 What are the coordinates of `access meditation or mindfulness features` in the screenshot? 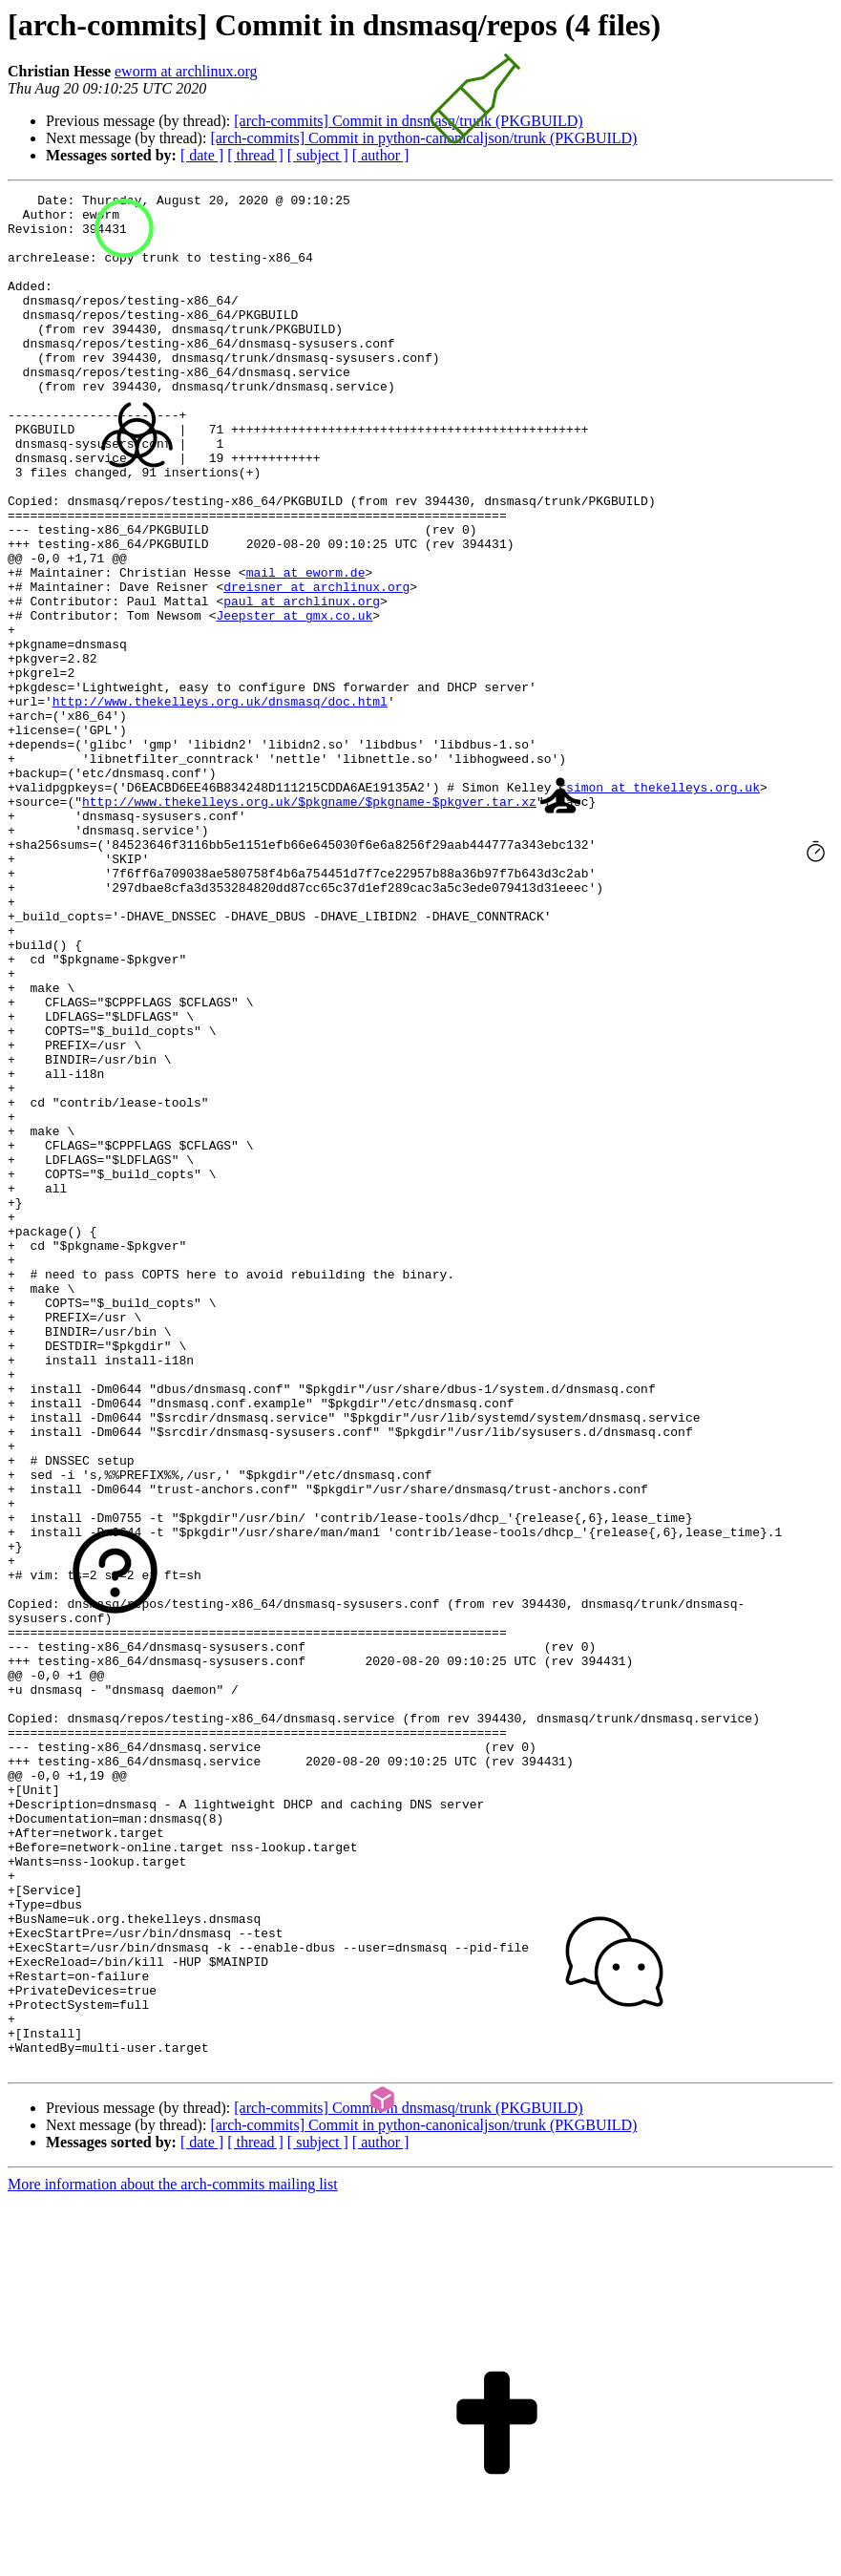 It's located at (560, 795).